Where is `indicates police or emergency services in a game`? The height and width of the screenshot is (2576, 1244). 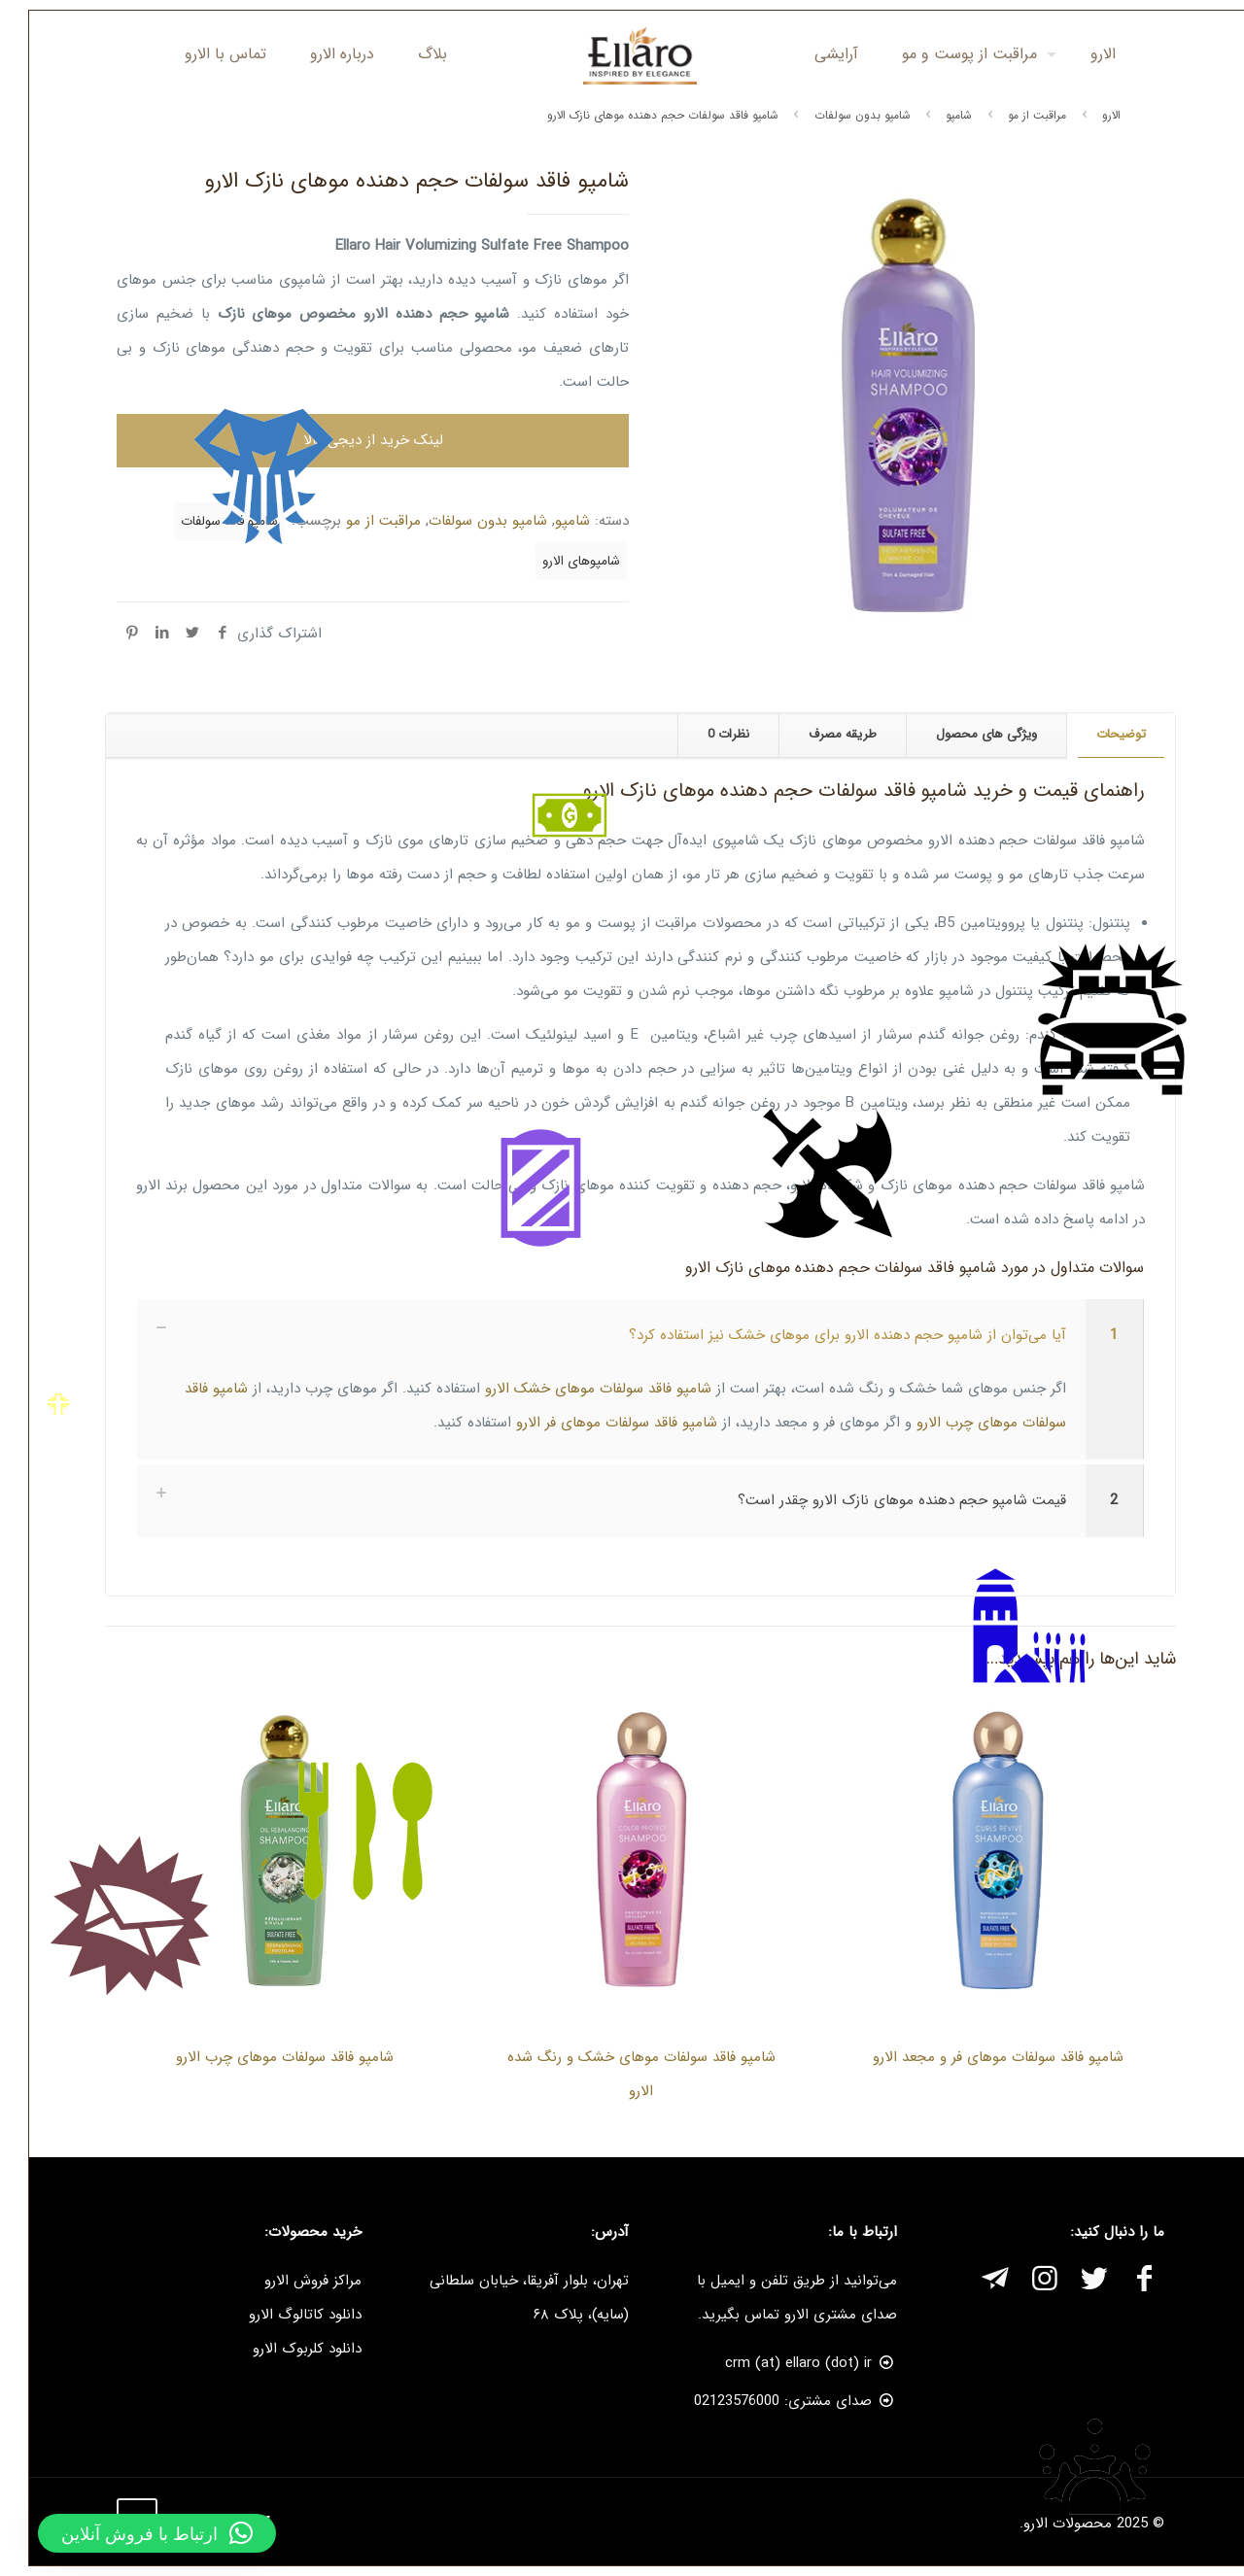
indicates police or emergency services in a game is located at coordinates (1112, 1019).